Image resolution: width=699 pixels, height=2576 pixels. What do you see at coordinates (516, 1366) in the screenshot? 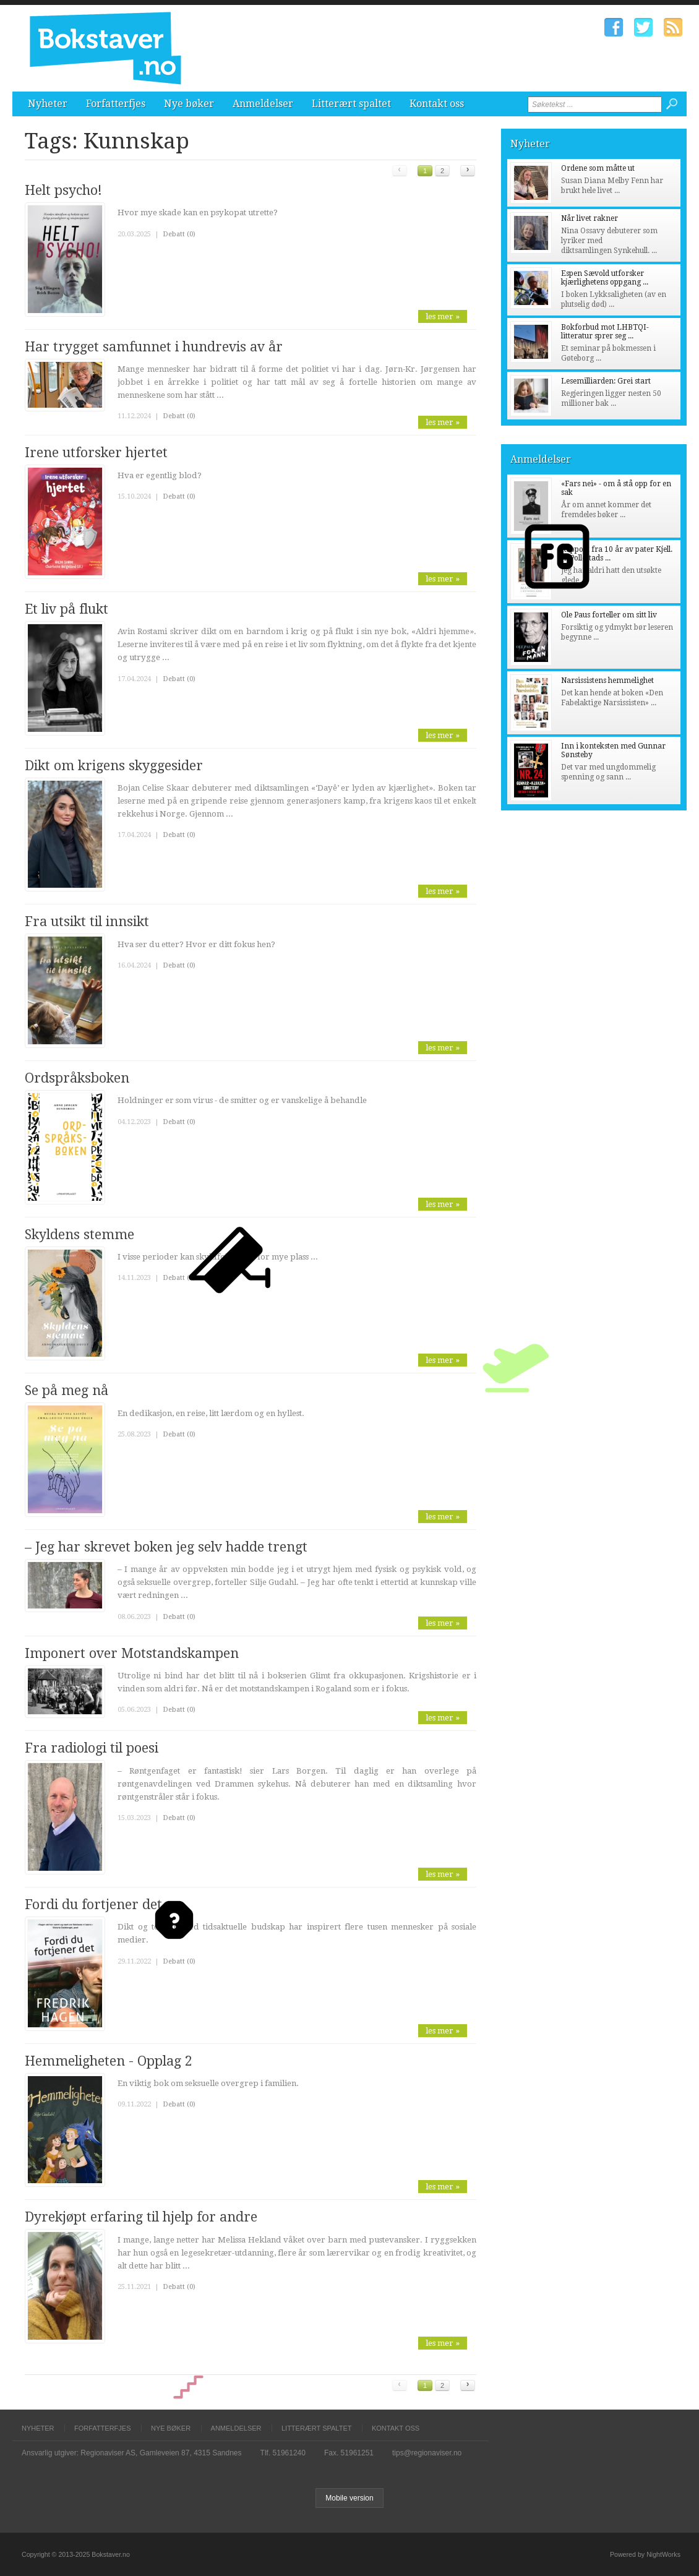
I see `indicates flight departure status` at bounding box center [516, 1366].